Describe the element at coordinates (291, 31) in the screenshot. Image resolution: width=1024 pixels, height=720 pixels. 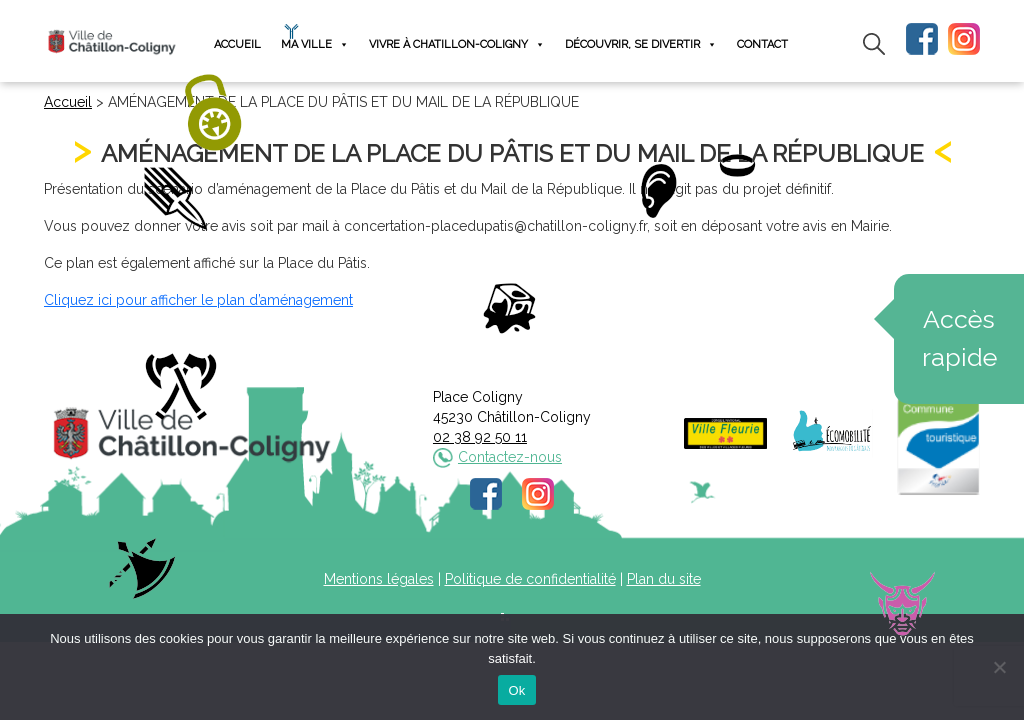
I see `view immune system or antibody information` at that location.